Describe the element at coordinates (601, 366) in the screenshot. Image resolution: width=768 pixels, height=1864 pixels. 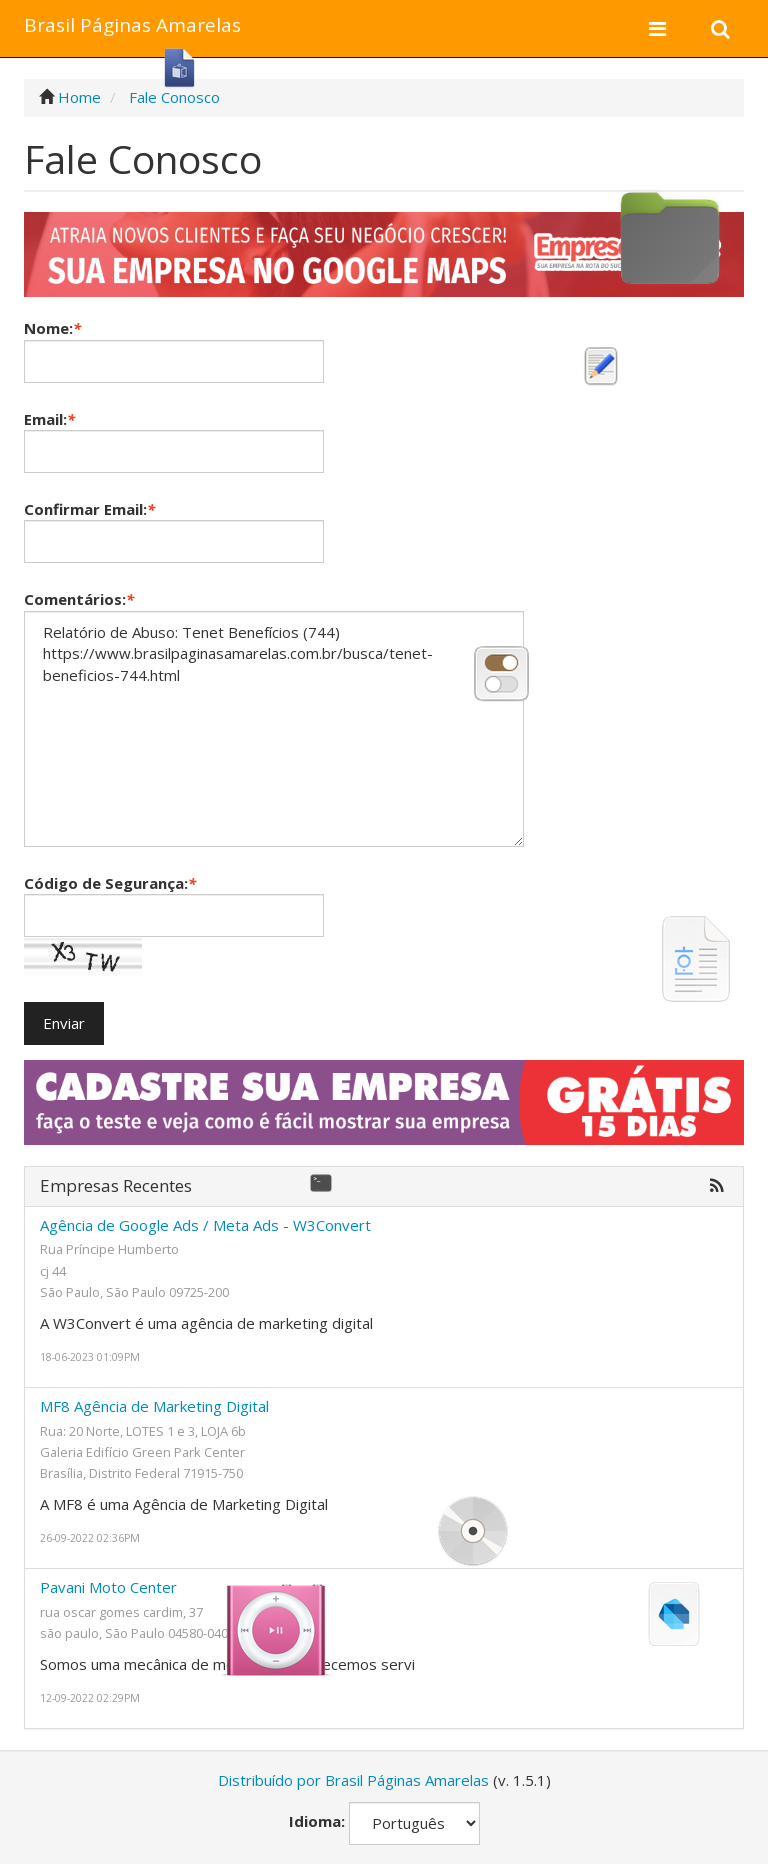
I see `open gedit text editor` at that location.